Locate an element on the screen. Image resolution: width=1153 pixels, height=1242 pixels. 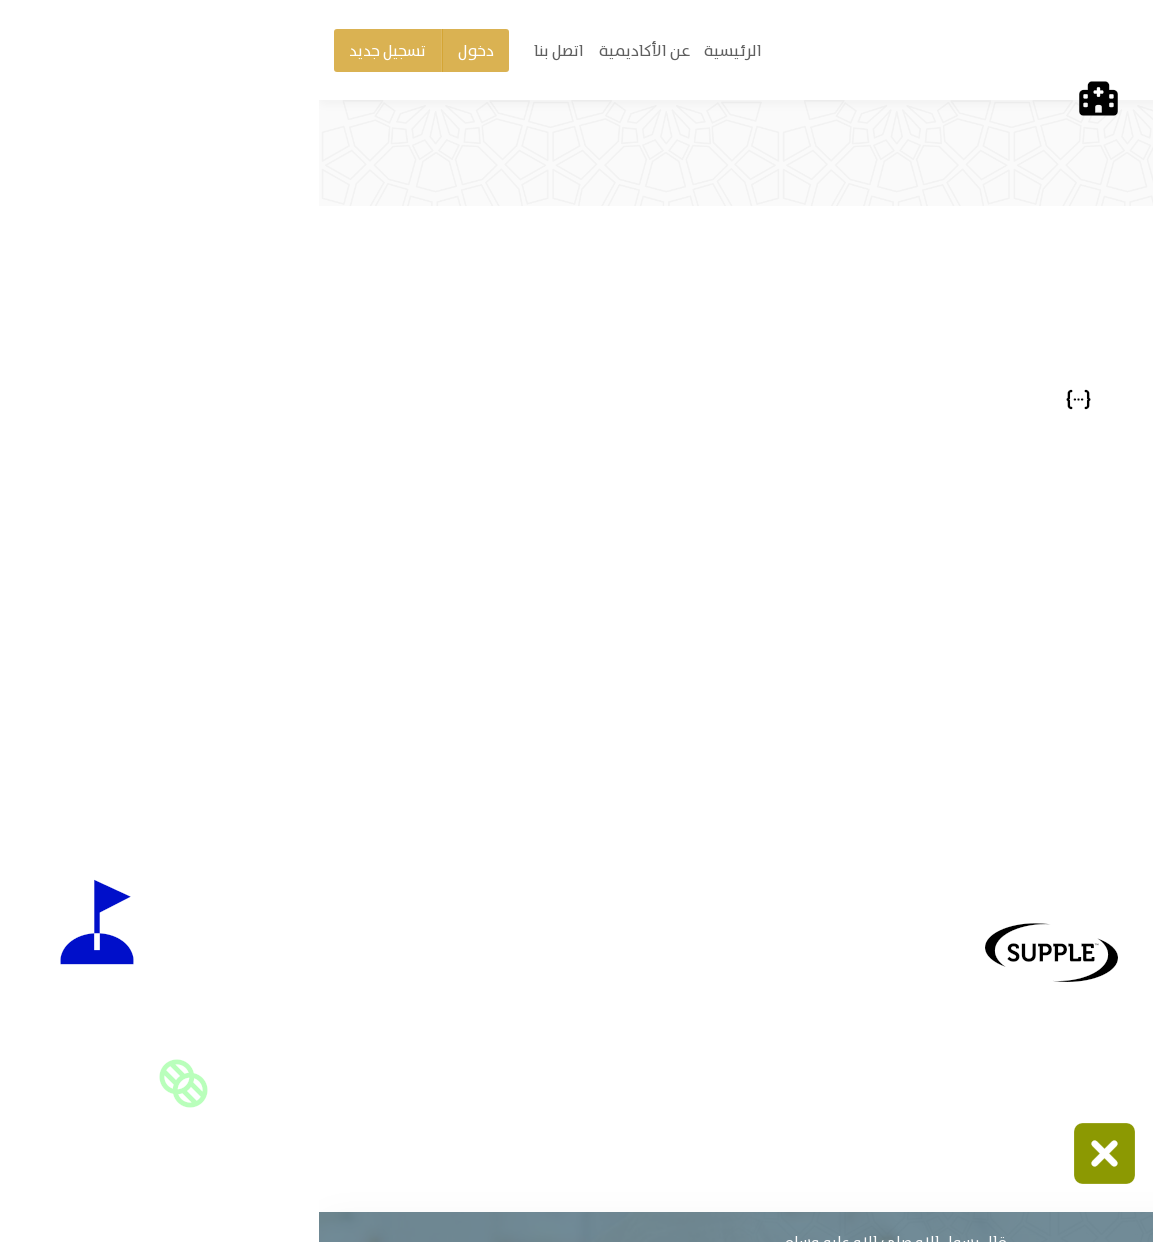
supple brand logo is located at coordinates (1051, 956).